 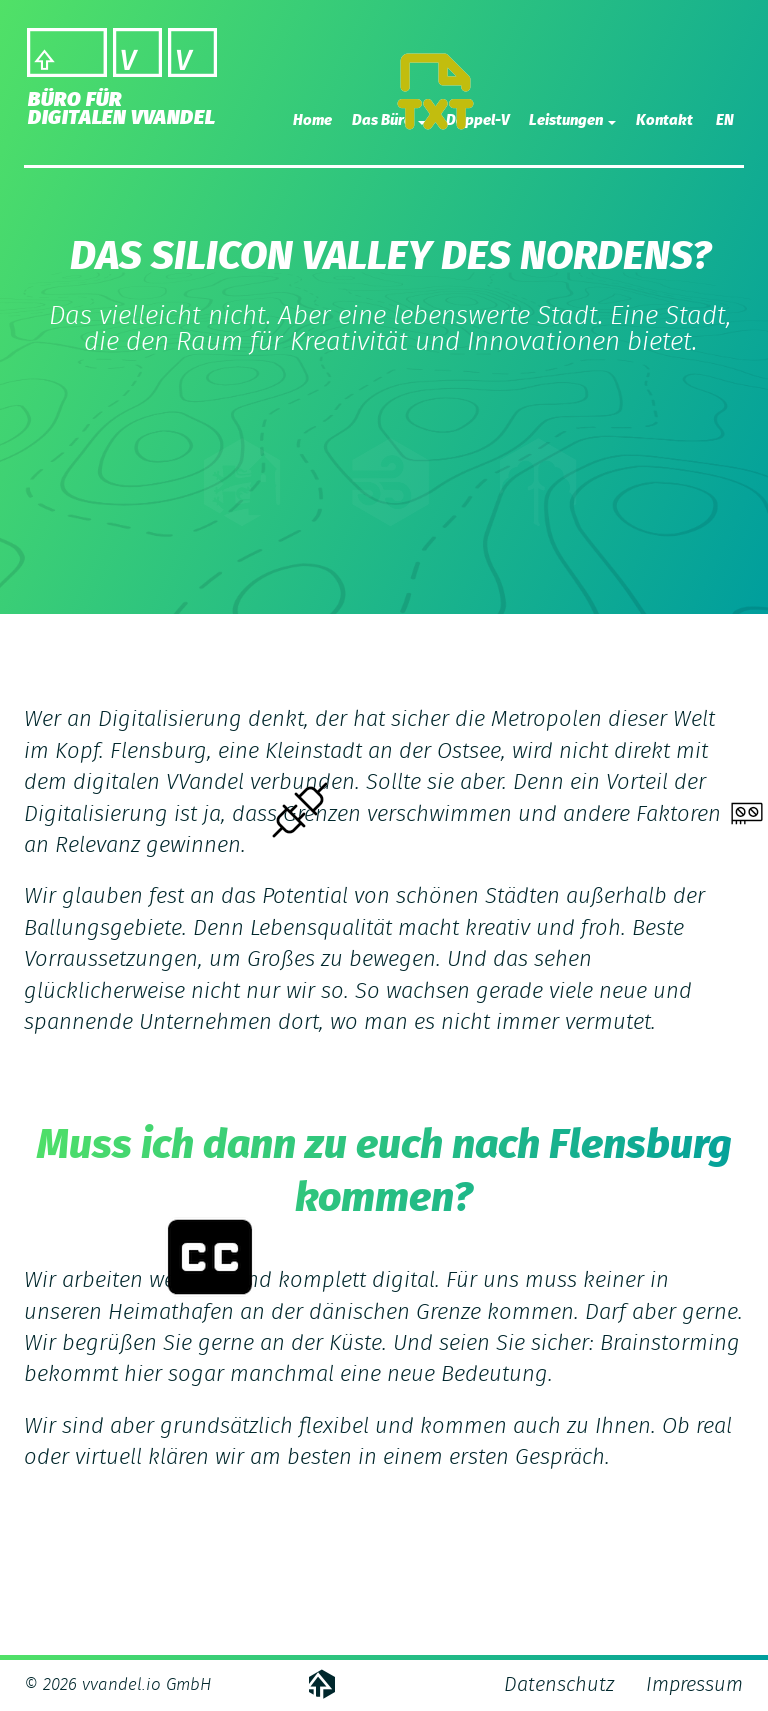 I want to click on toggle closed captions on video, so click(x=210, y=1257).